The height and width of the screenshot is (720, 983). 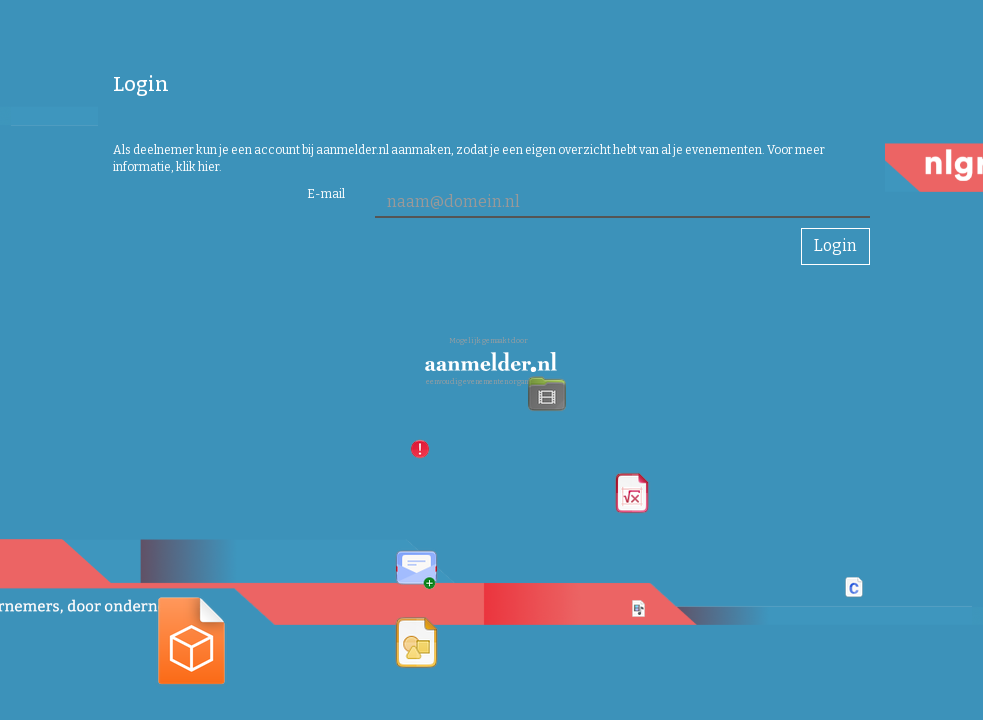 I want to click on open a media file containing audio or video content, so click(x=638, y=608).